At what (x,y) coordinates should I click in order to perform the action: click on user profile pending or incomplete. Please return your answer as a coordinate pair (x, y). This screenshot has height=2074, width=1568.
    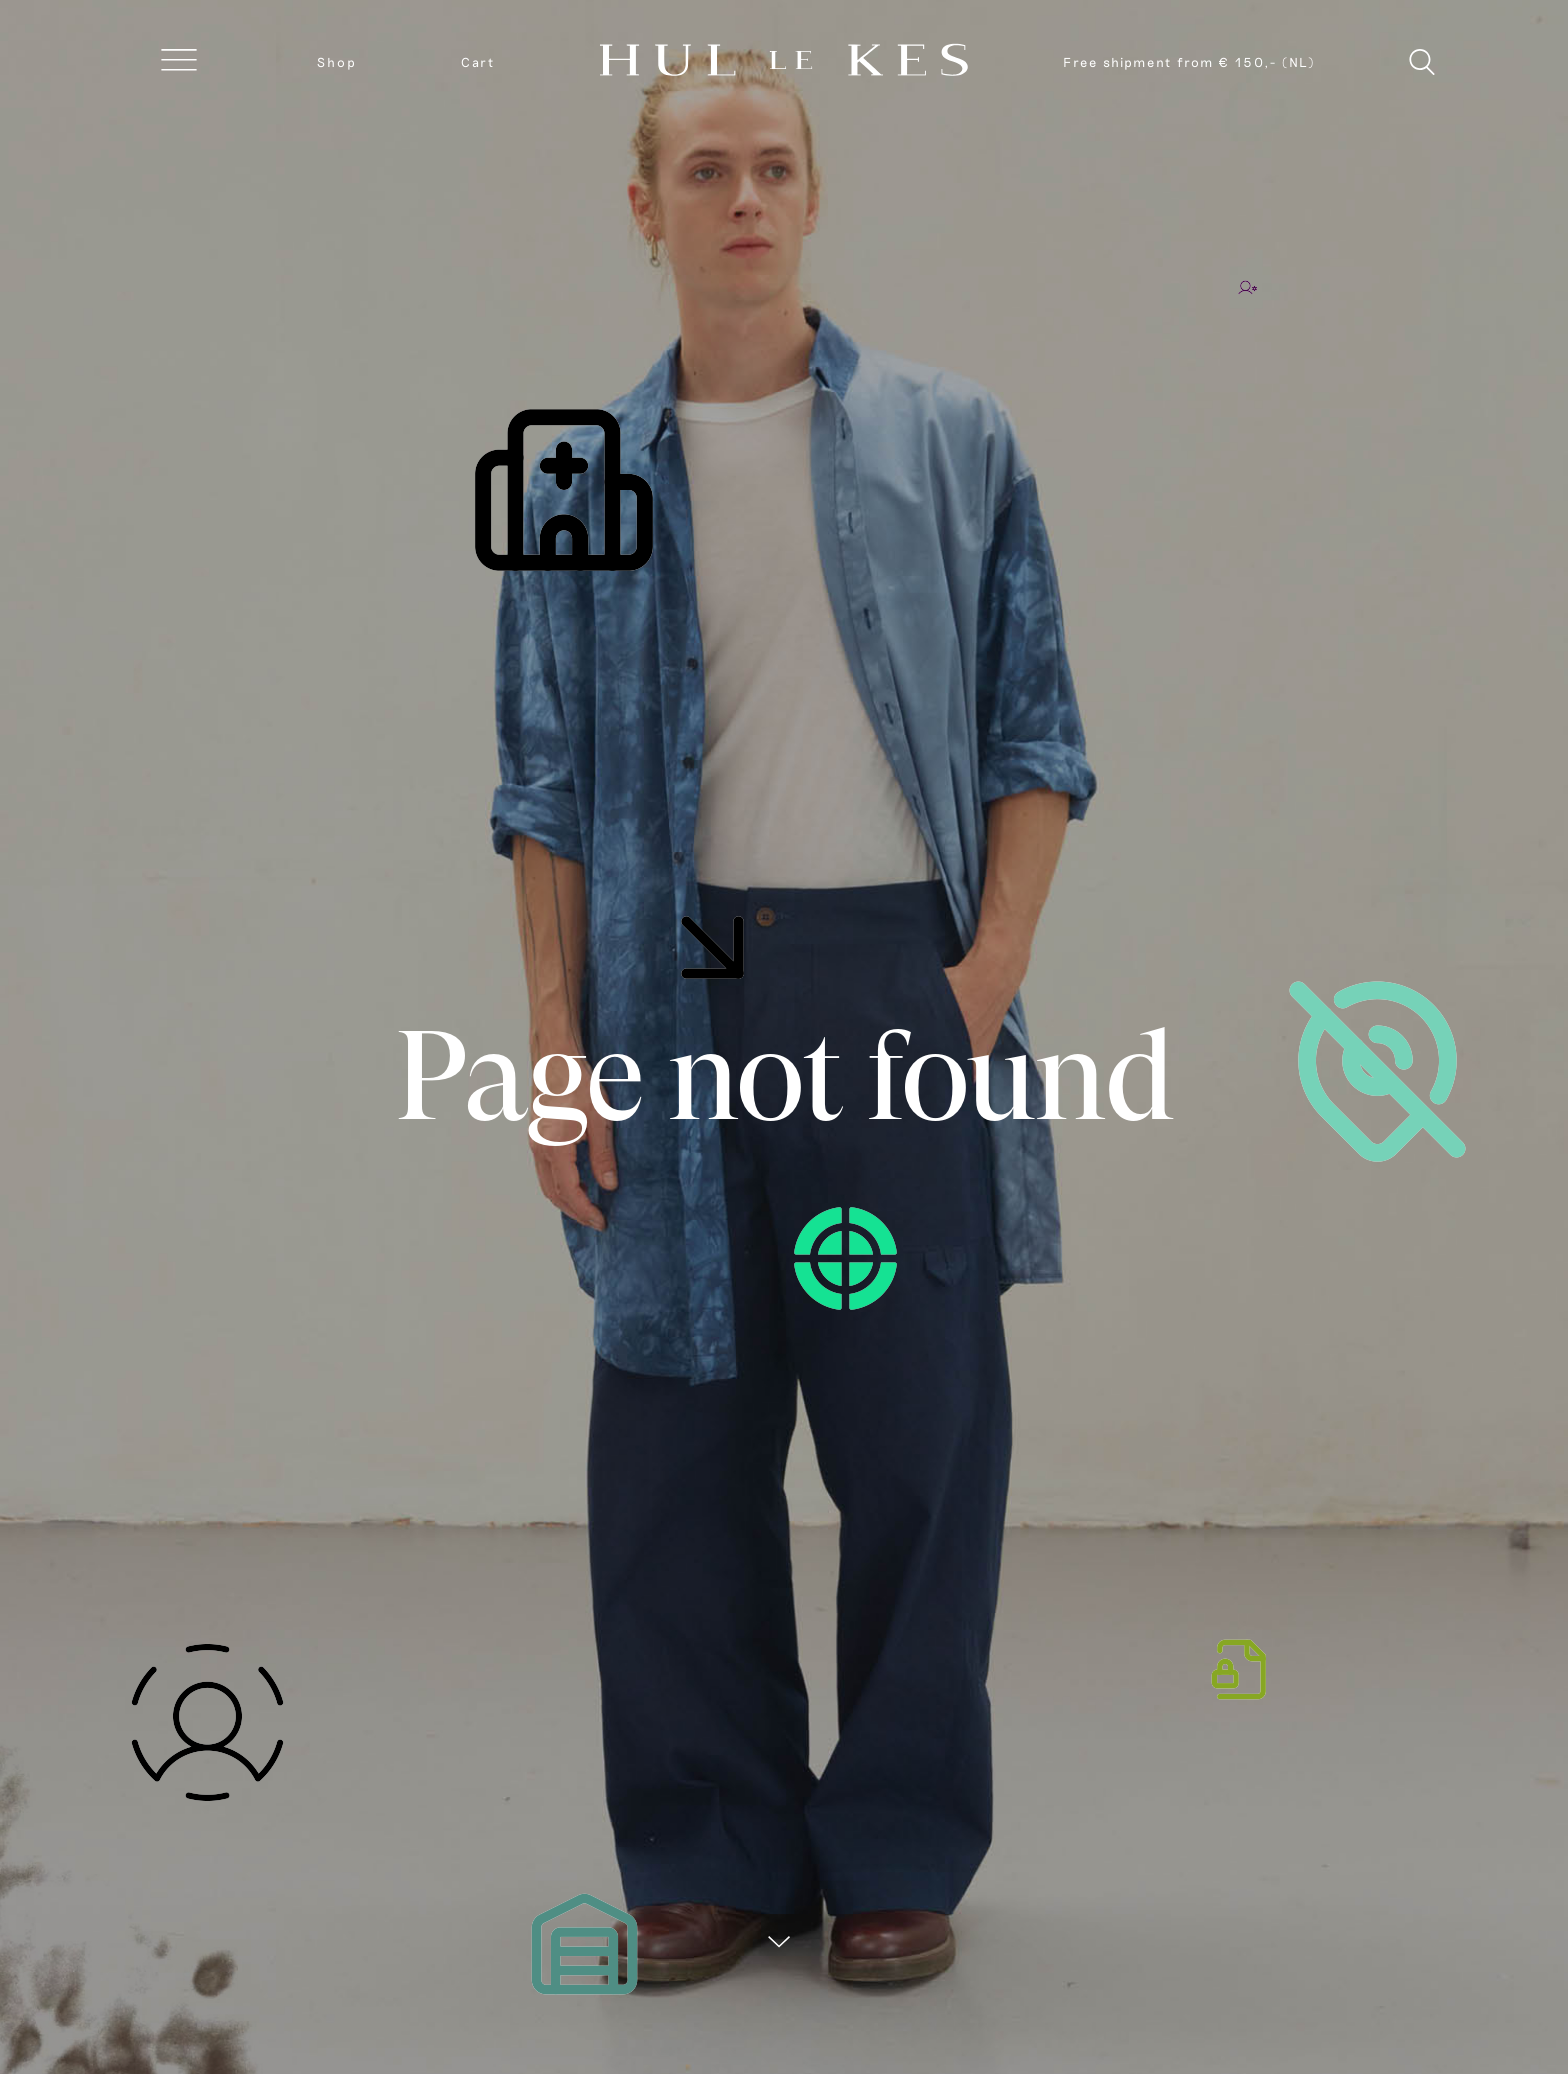
    Looking at the image, I should click on (207, 1722).